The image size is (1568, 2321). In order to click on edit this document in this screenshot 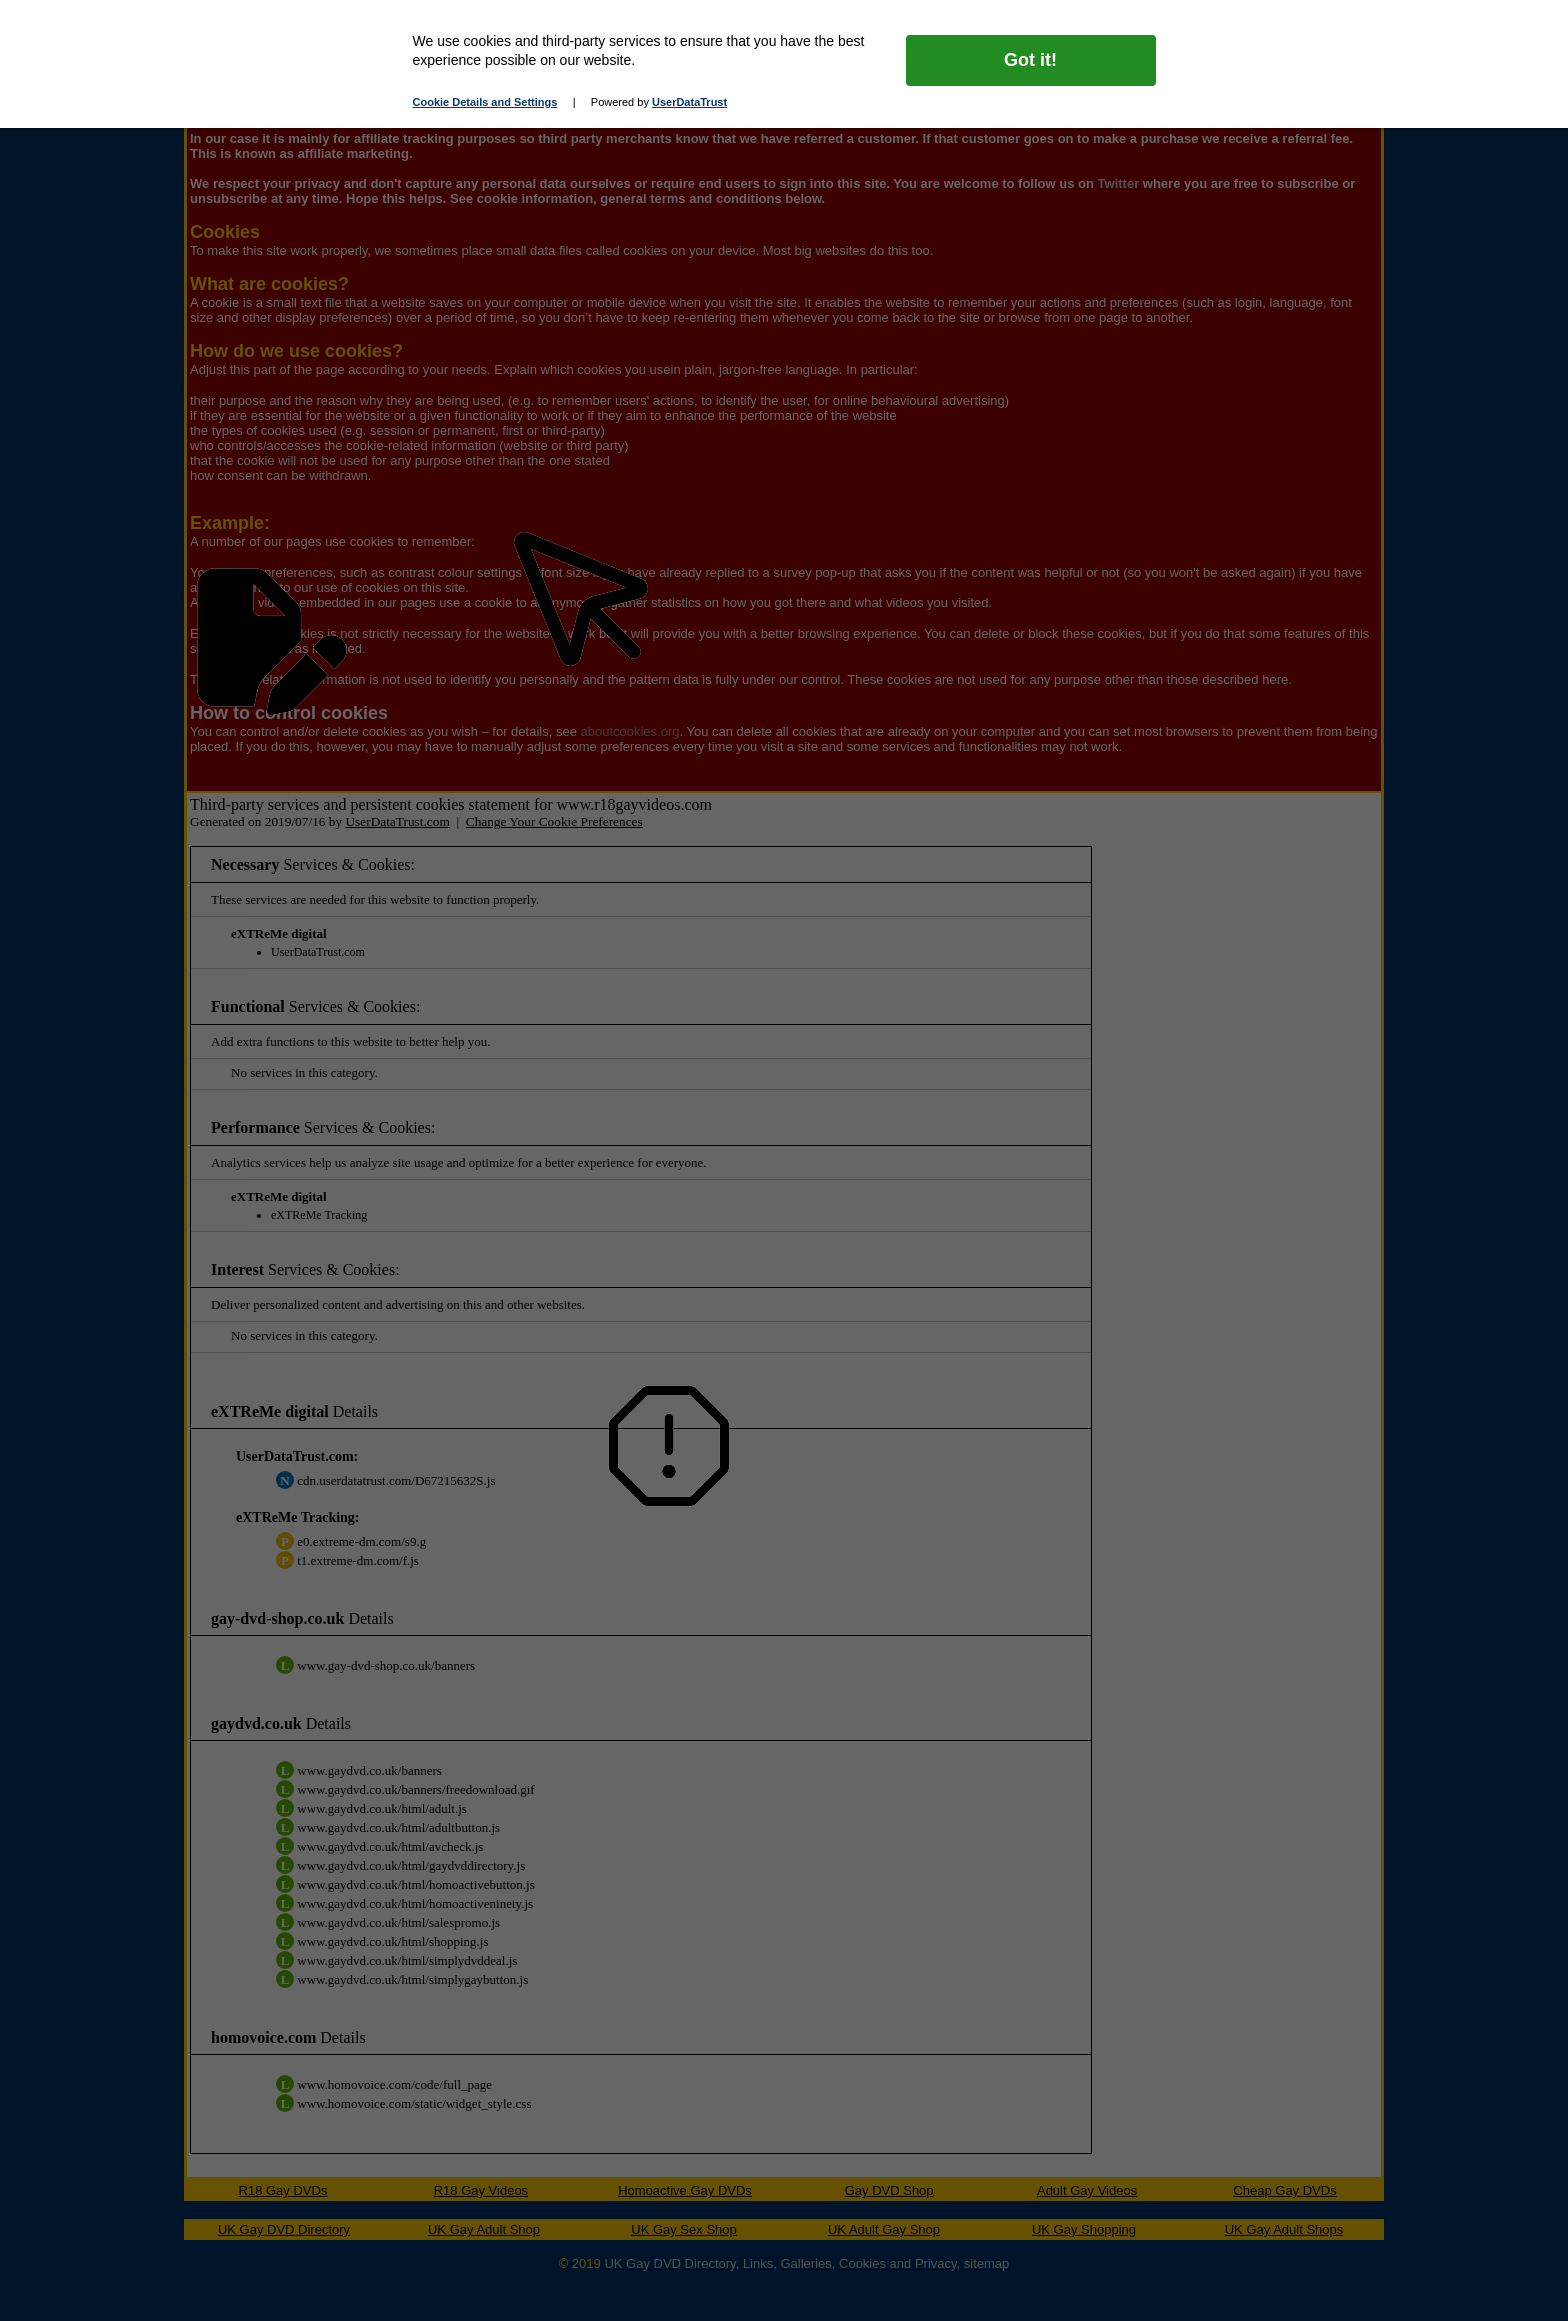, I will do `click(266, 637)`.